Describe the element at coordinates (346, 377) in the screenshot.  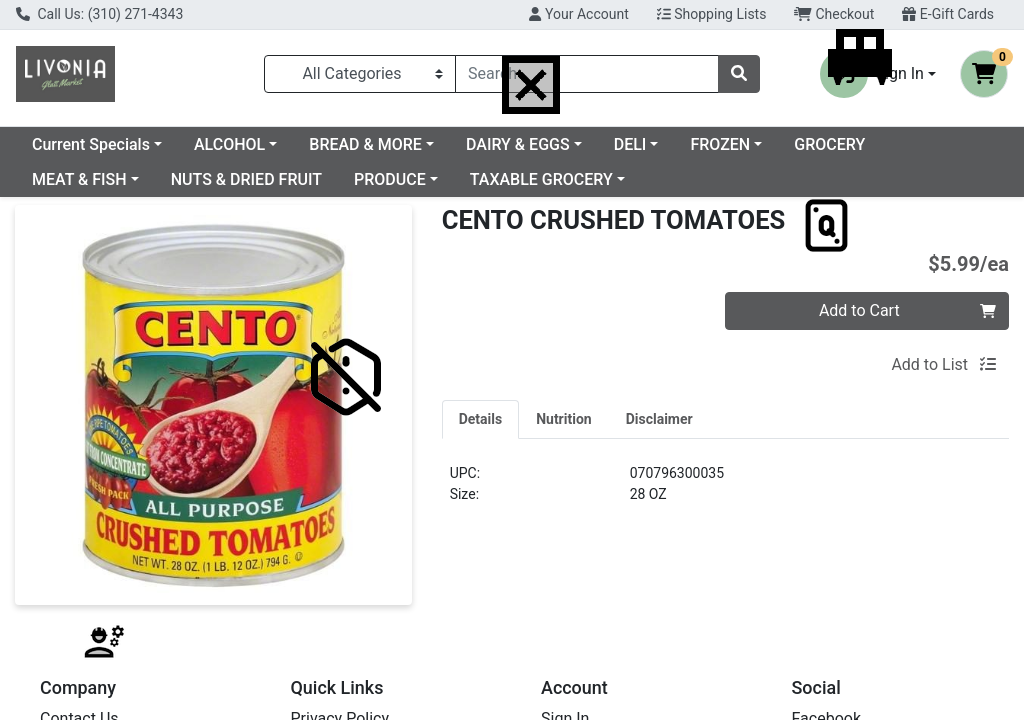
I see `dismiss or disable alert notifications` at that location.